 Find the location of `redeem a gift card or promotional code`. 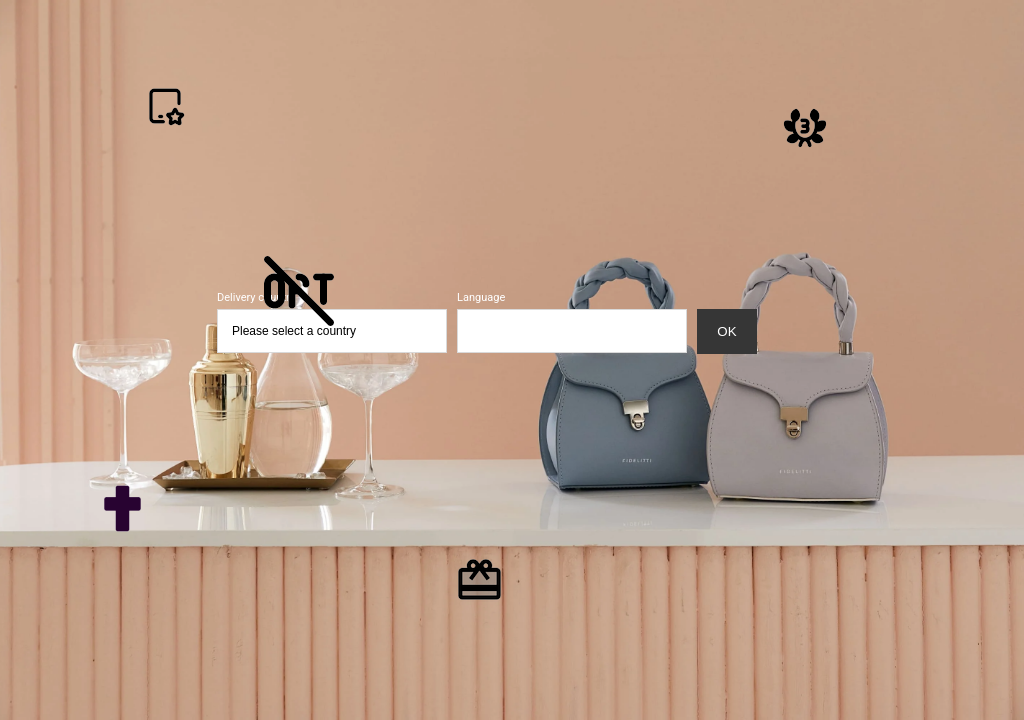

redeem a gift card or promotional code is located at coordinates (479, 580).